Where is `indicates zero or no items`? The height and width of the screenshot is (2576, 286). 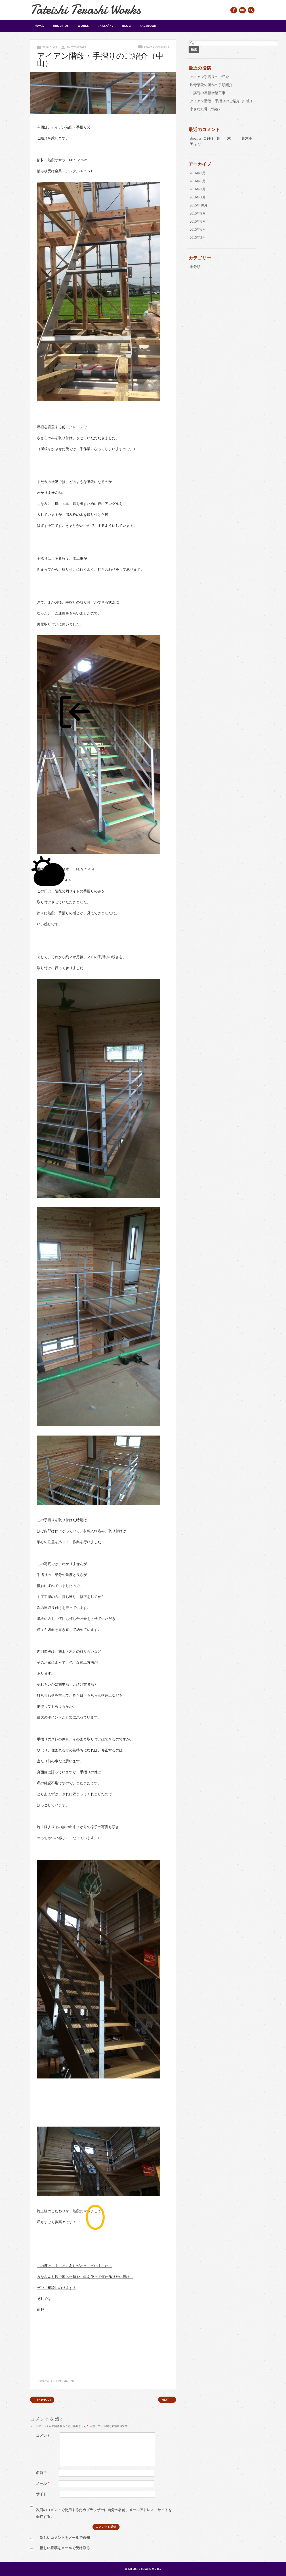 indicates zero or no items is located at coordinates (95, 2217).